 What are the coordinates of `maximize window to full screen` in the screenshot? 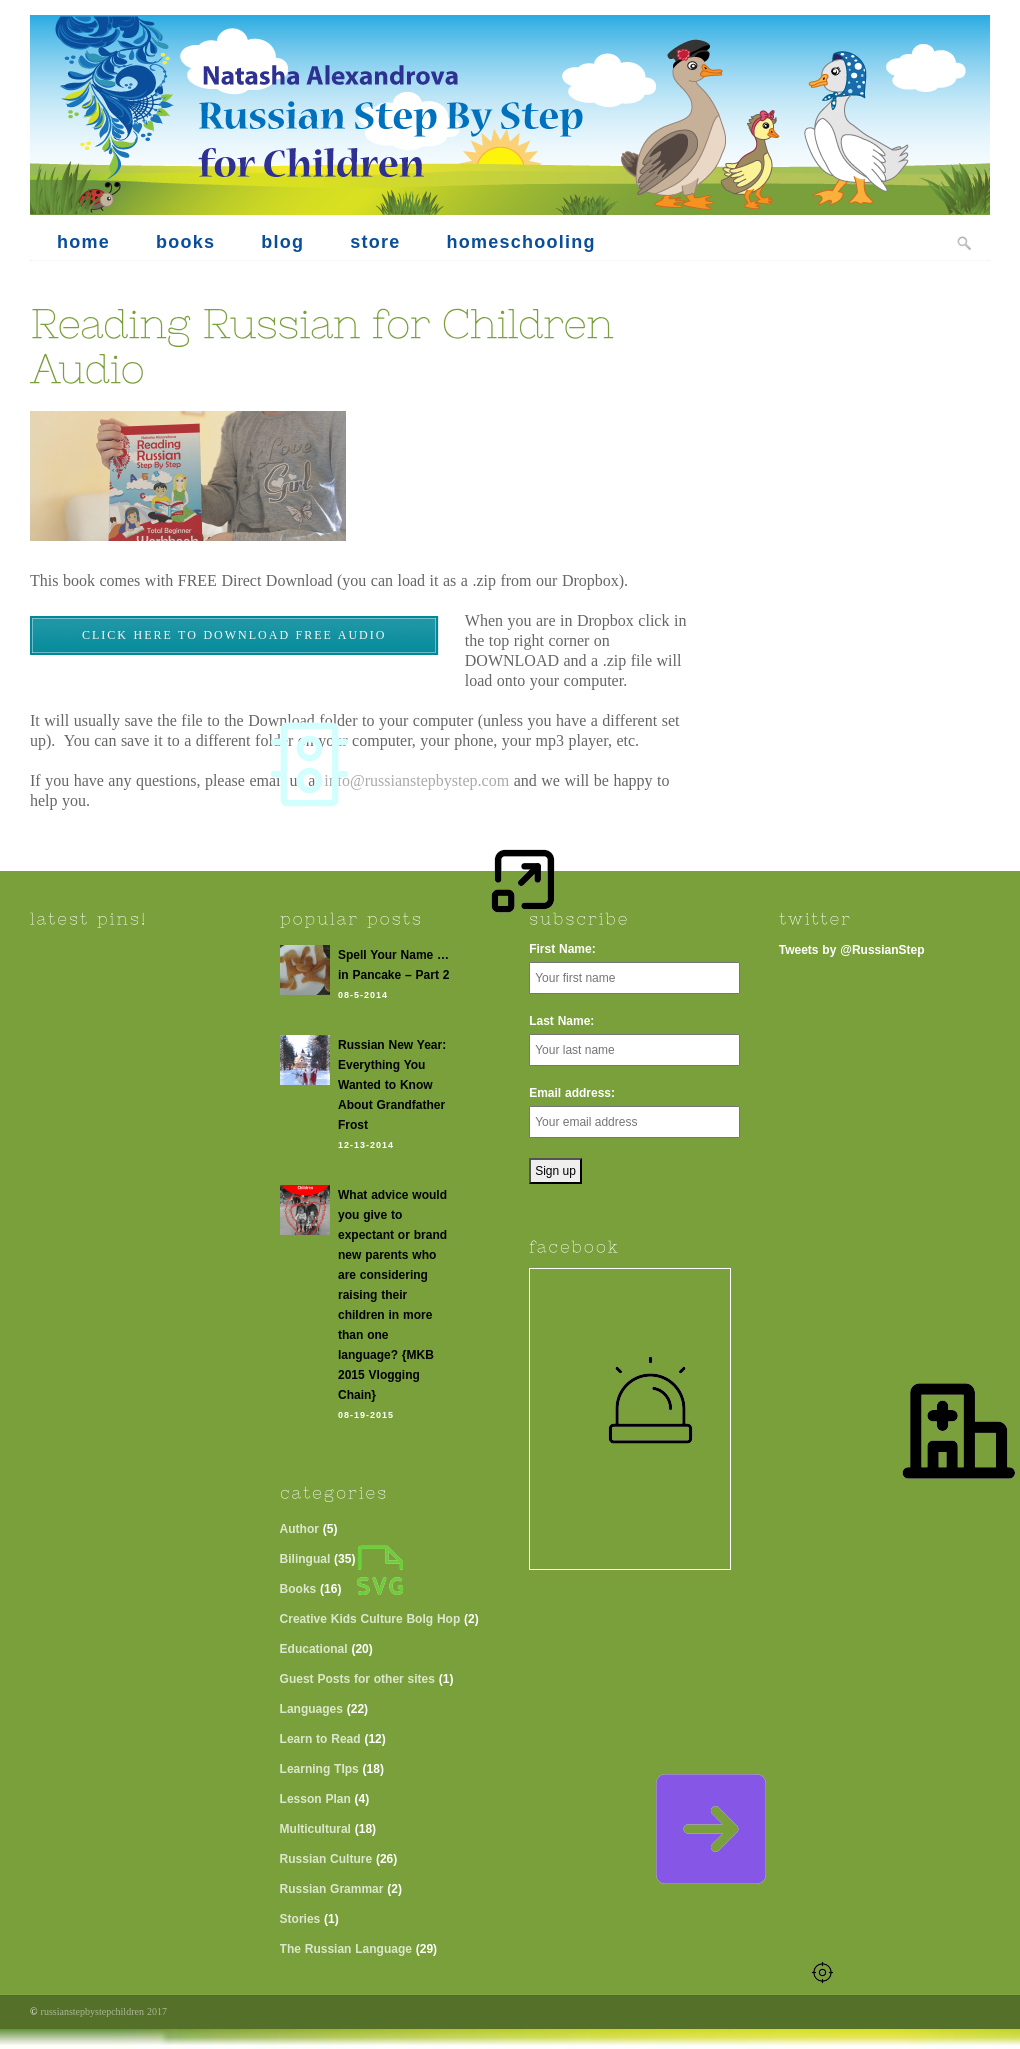 It's located at (524, 879).